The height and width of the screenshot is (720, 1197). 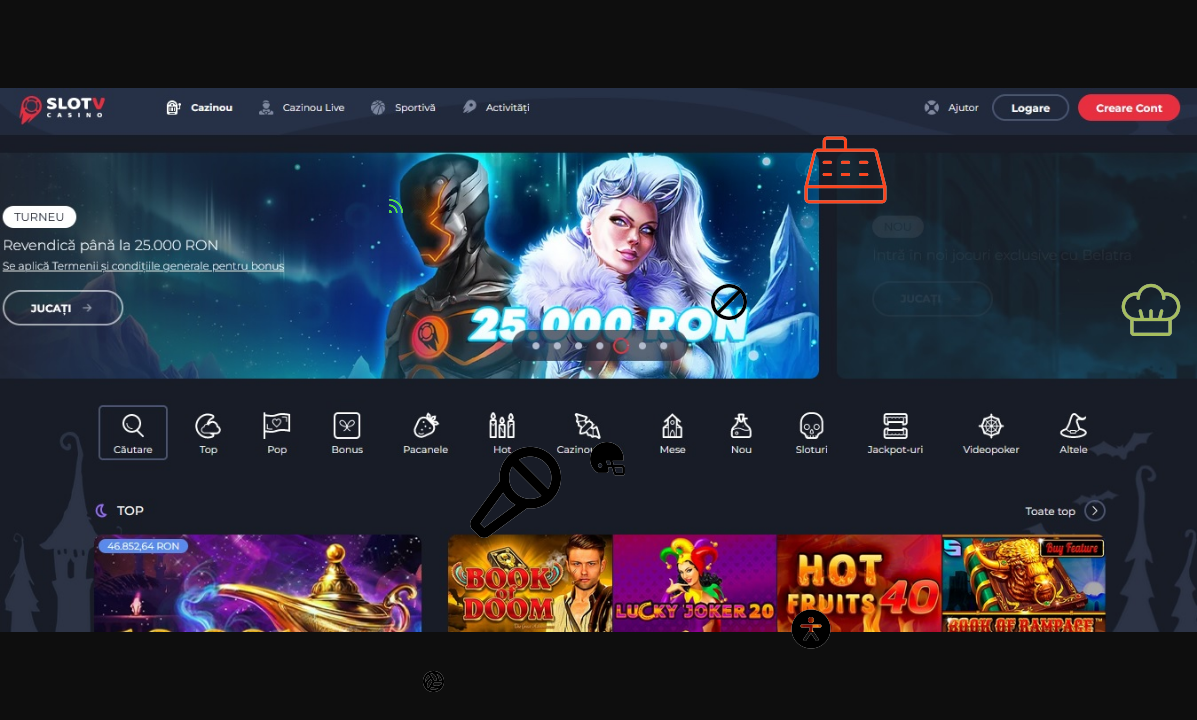 What do you see at coordinates (396, 206) in the screenshot?
I see `subscribe to an RSS feed` at bounding box center [396, 206].